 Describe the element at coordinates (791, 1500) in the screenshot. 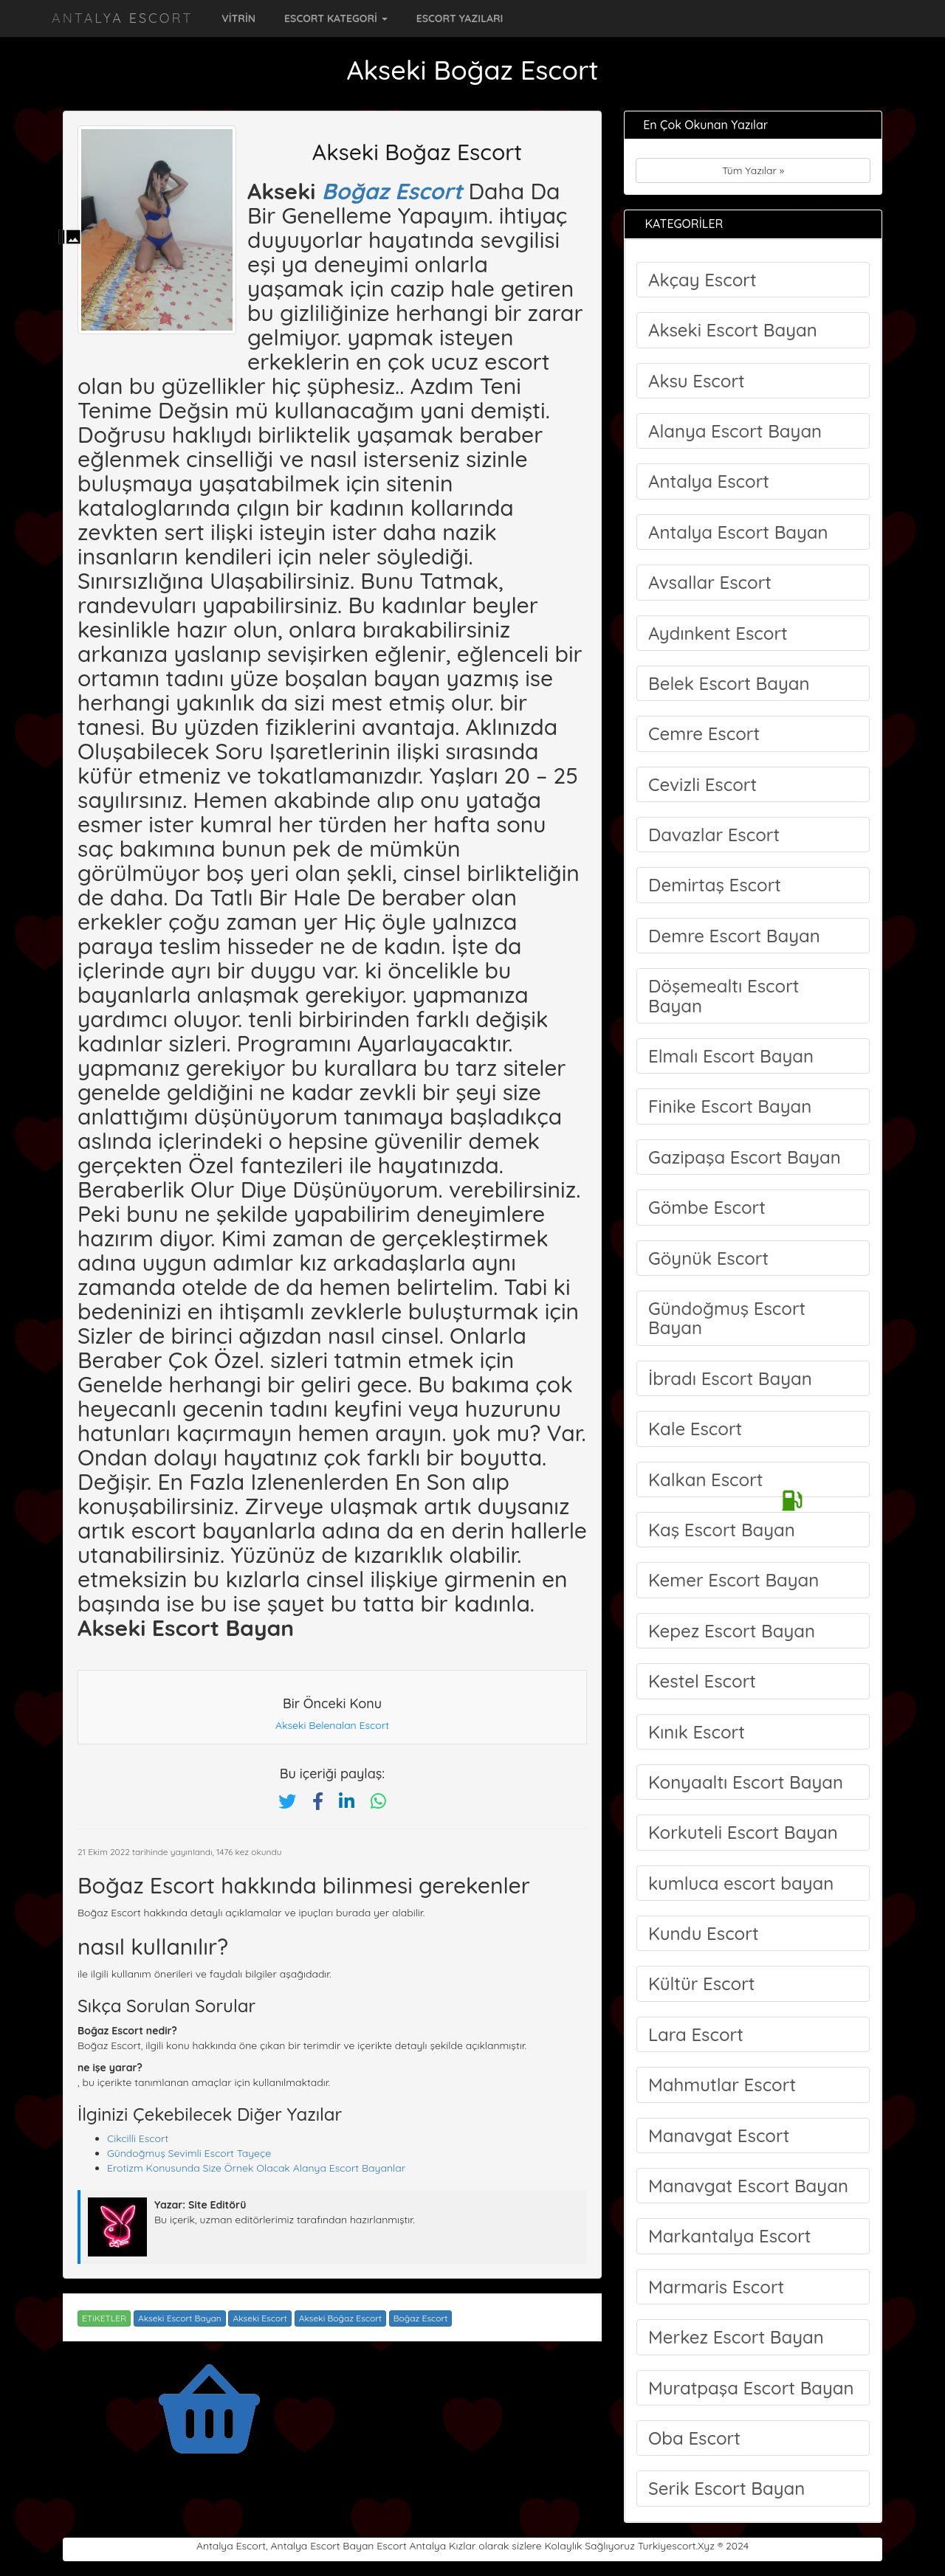

I see `find nearby gas stations` at that location.